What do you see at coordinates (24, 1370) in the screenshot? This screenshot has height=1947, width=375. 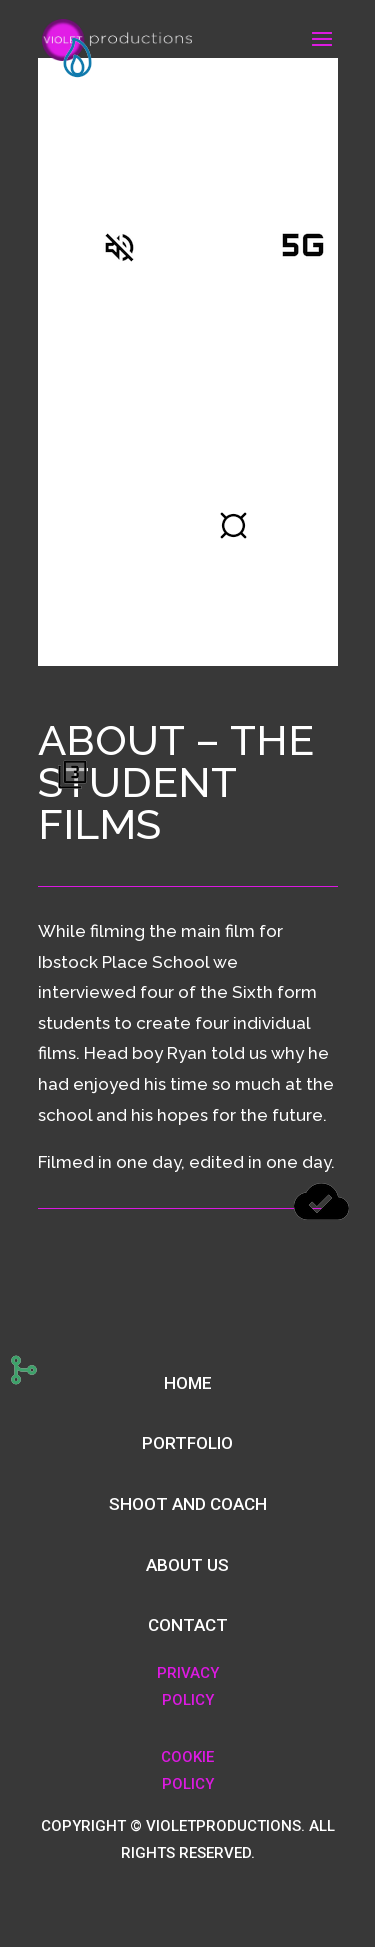 I see `merge branches in version control` at bounding box center [24, 1370].